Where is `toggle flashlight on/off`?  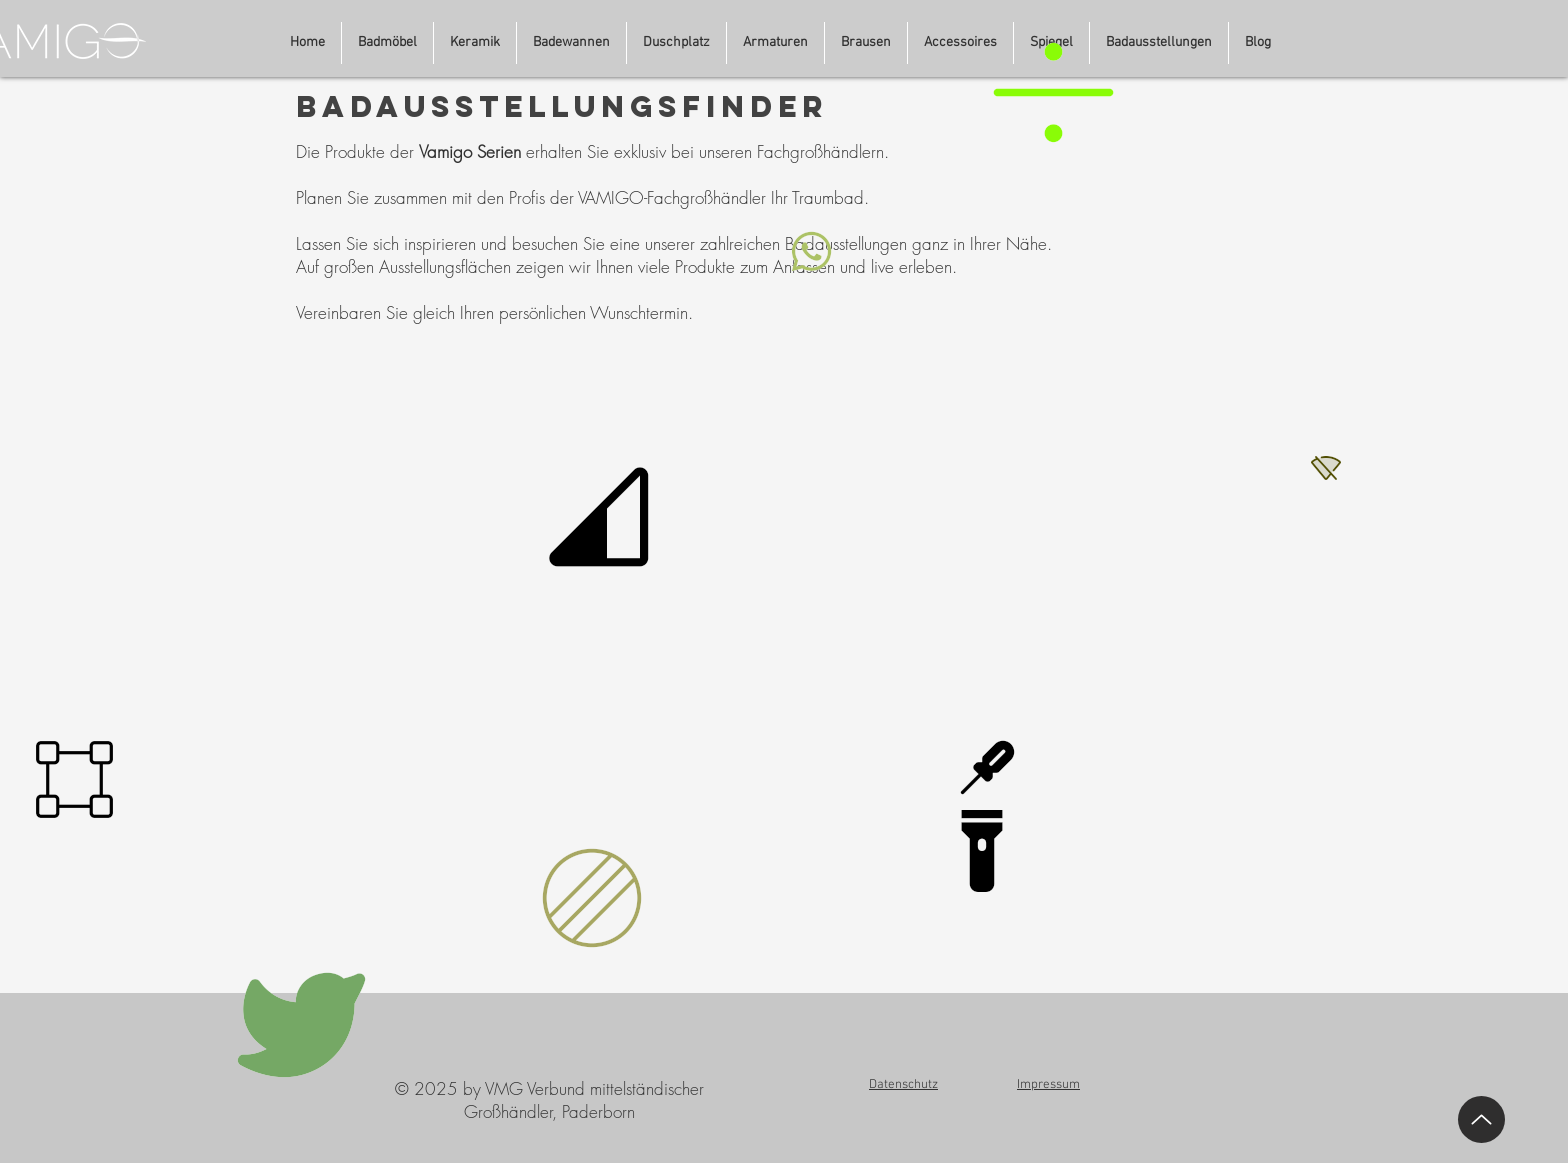 toggle flashlight on/off is located at coordinates (982, 851).